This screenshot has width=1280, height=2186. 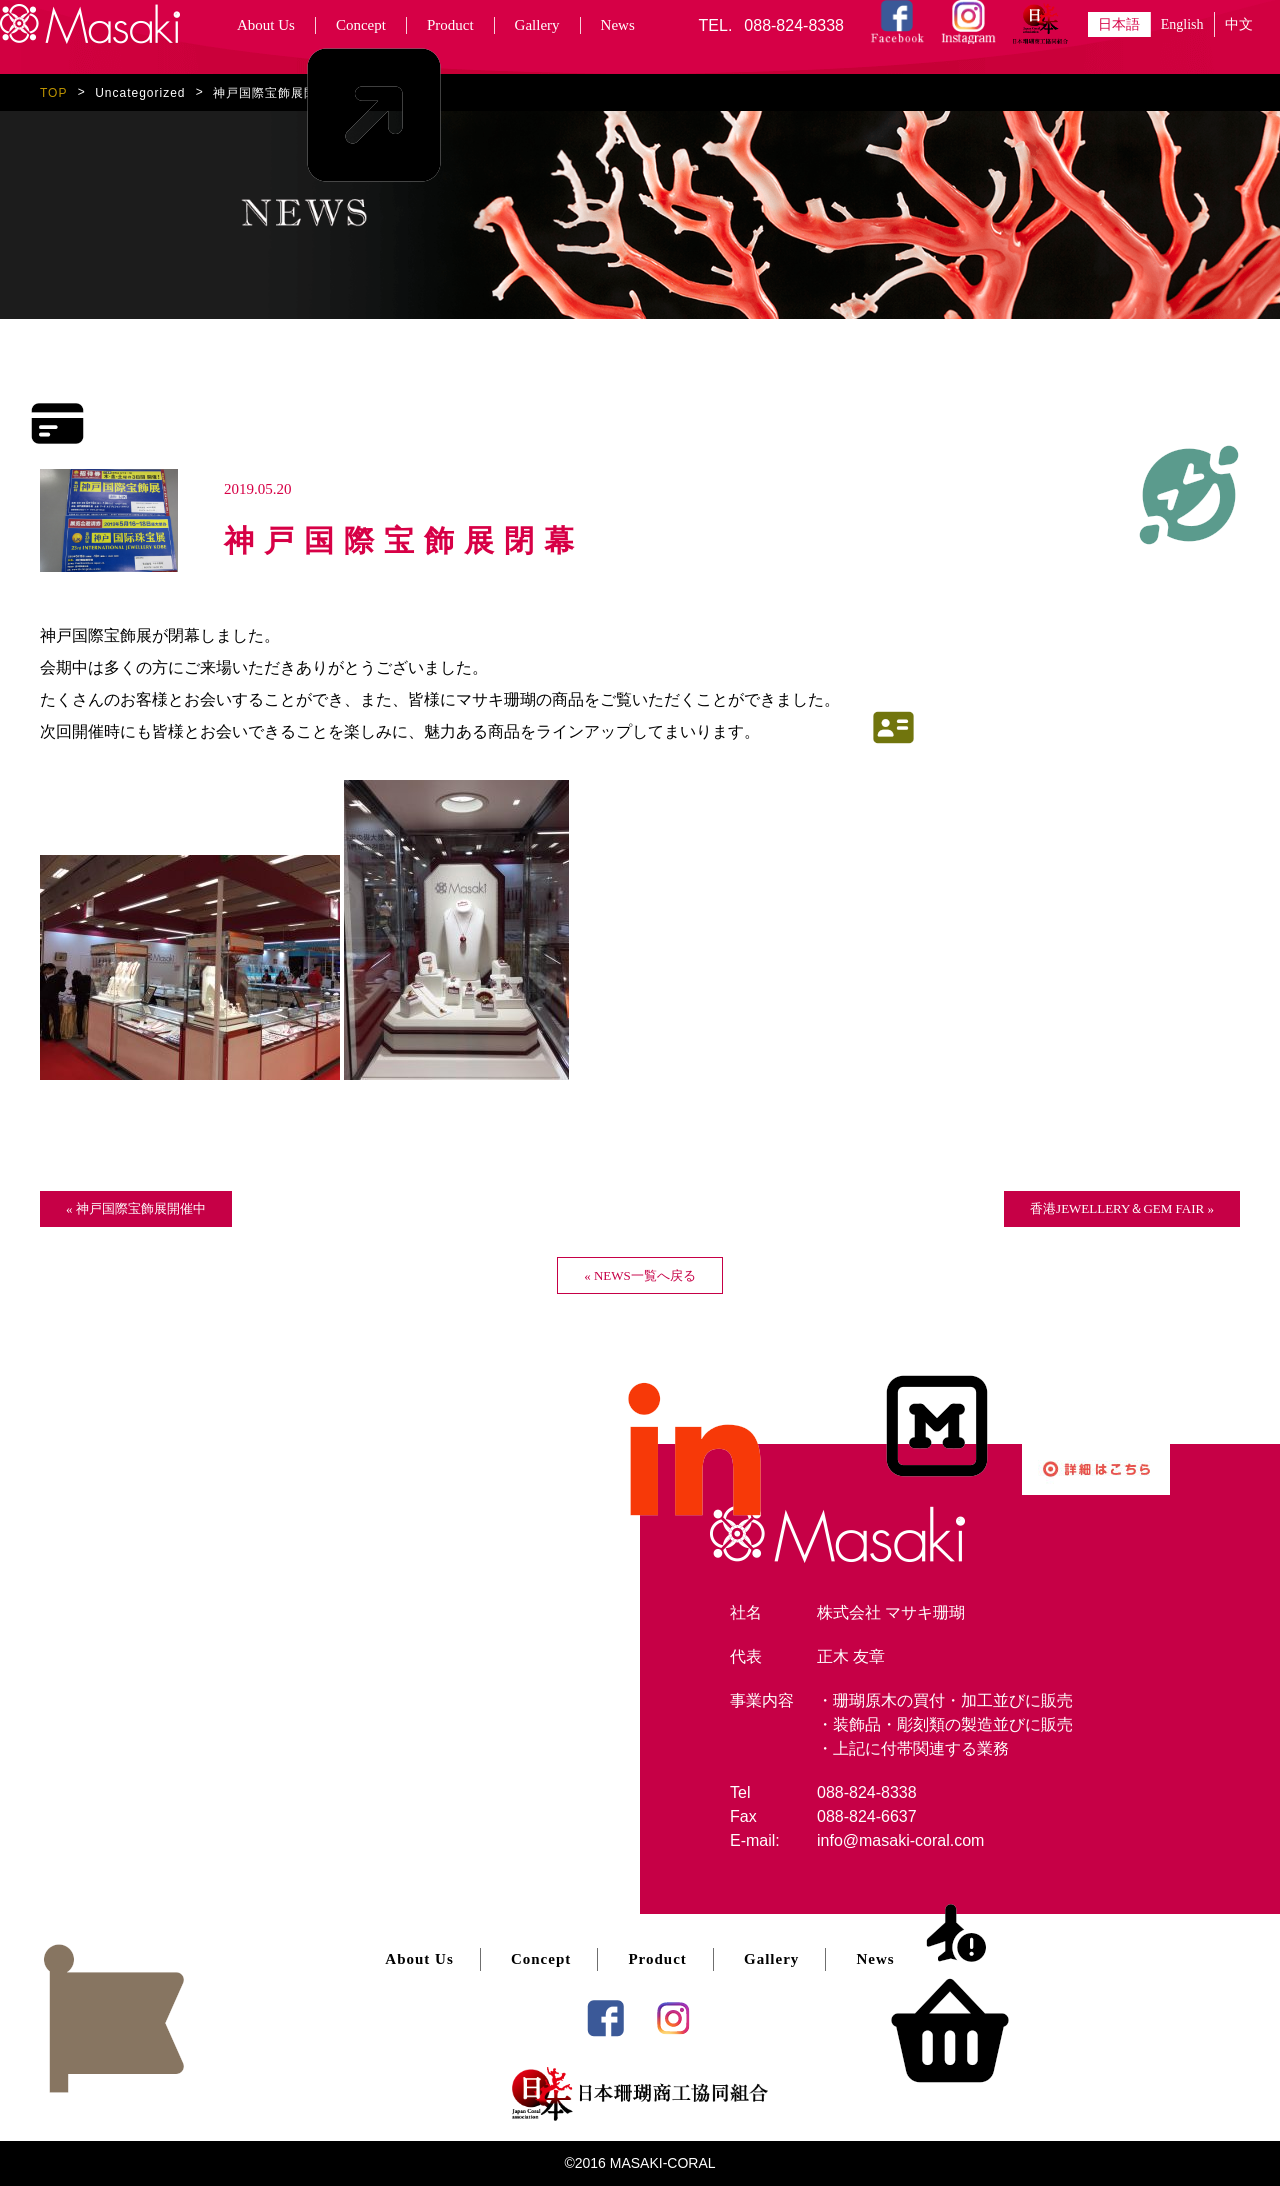 What do you see at coordinates (114, 2018) in the screenshot?
I see `font awesome brand logo` at bounding box center [114, 2018].